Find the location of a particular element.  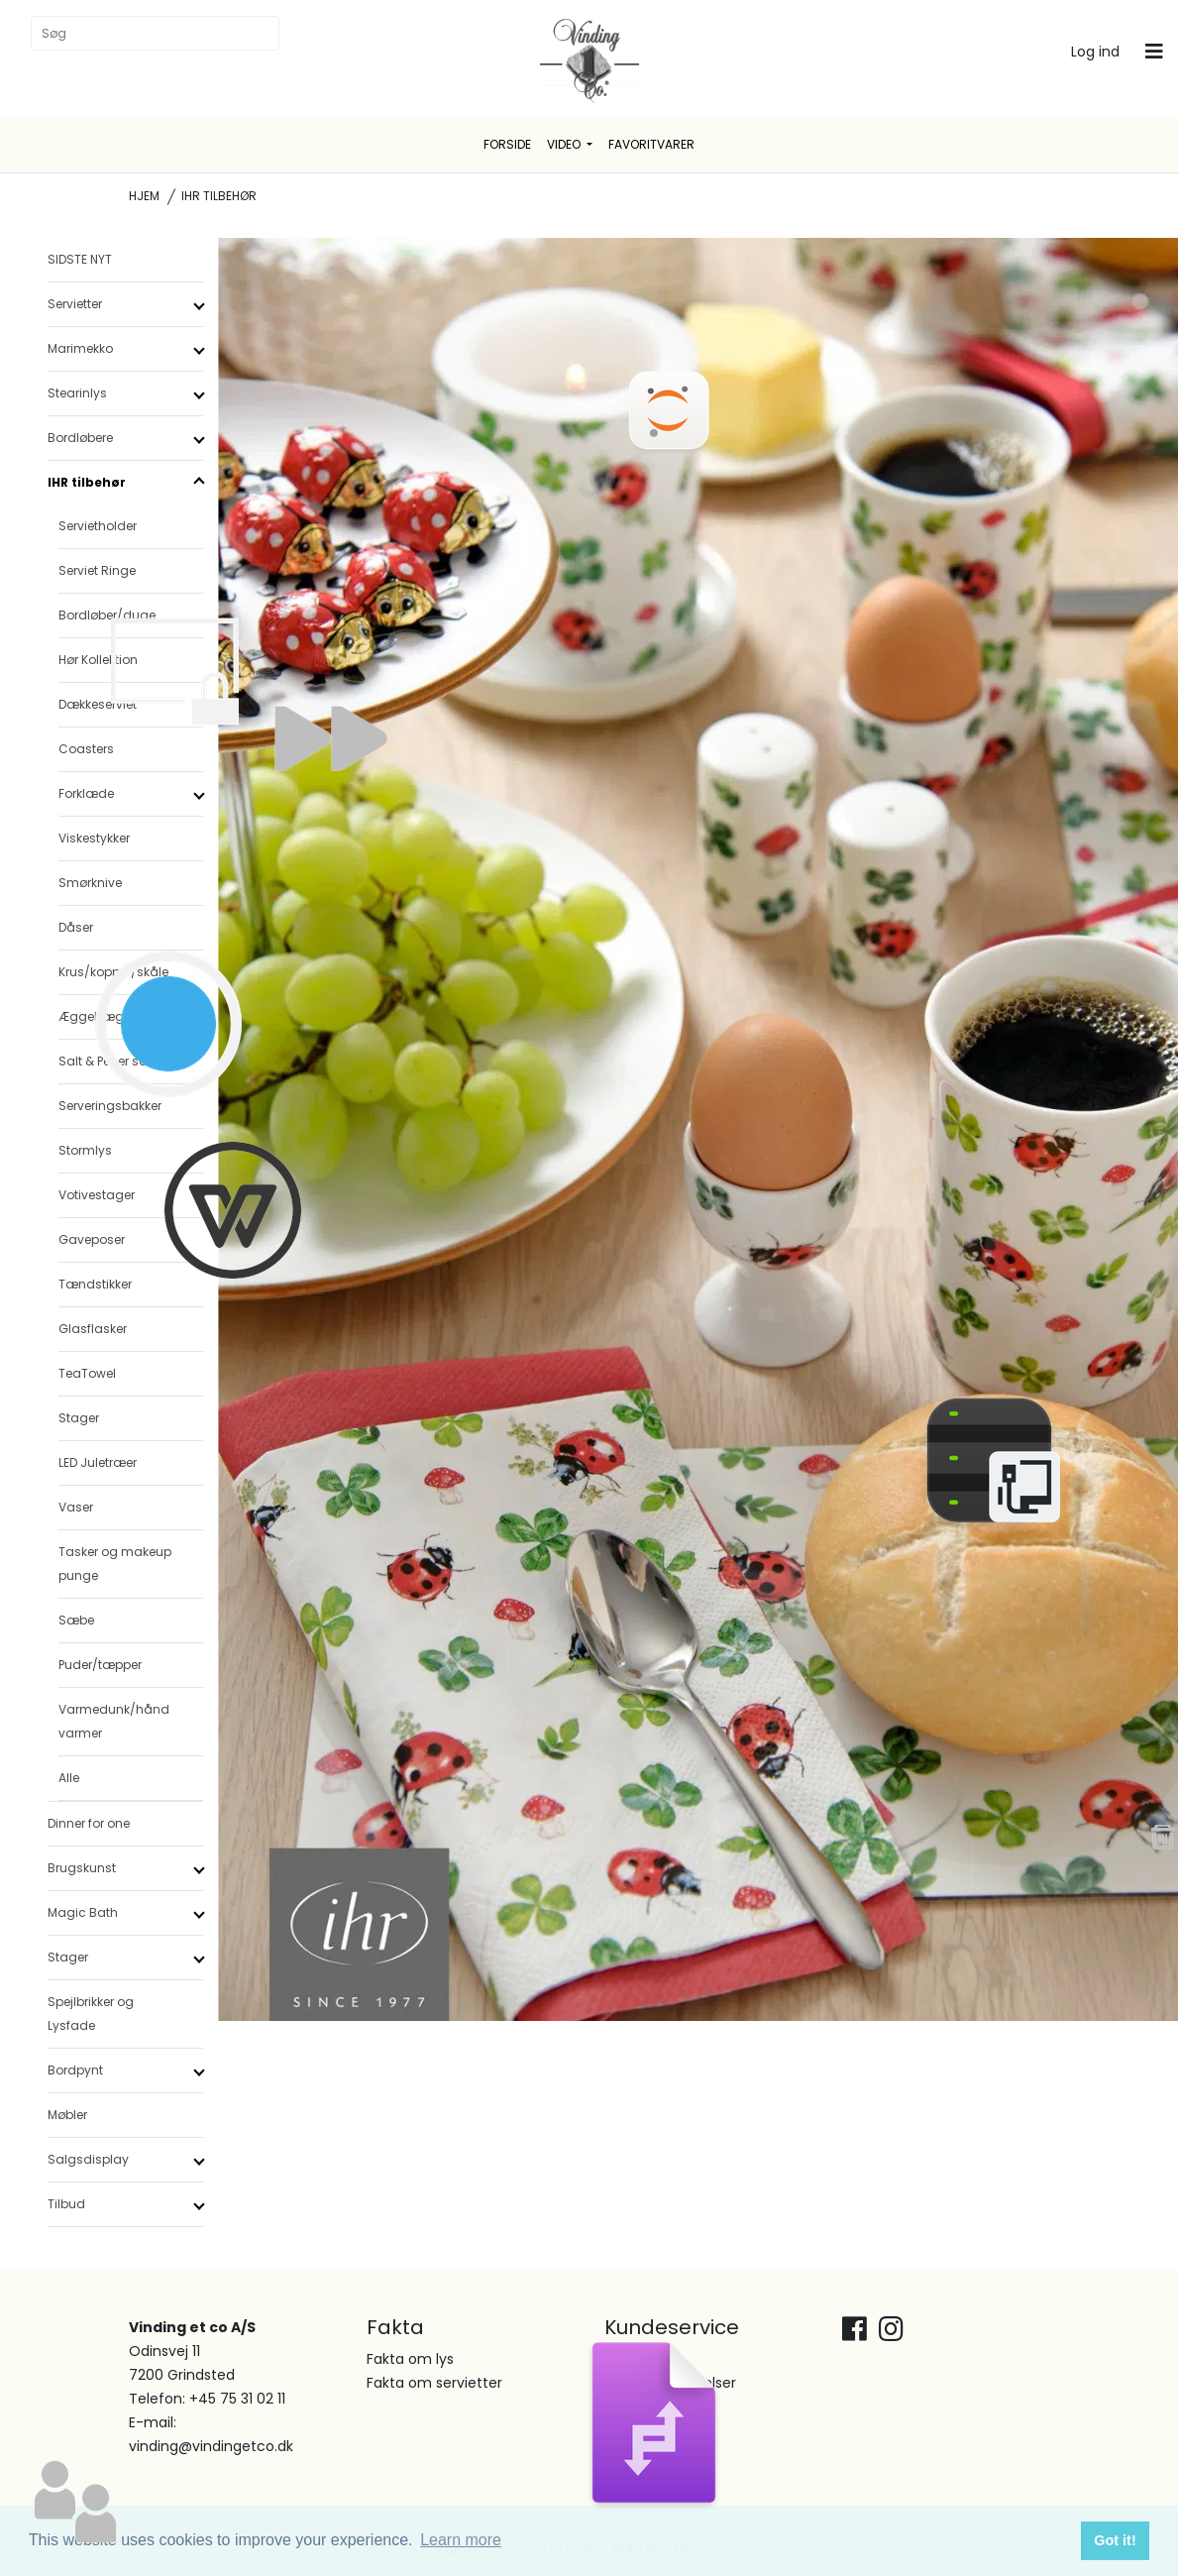

microsoft infopath form file is located at coordinates (654, 2422).